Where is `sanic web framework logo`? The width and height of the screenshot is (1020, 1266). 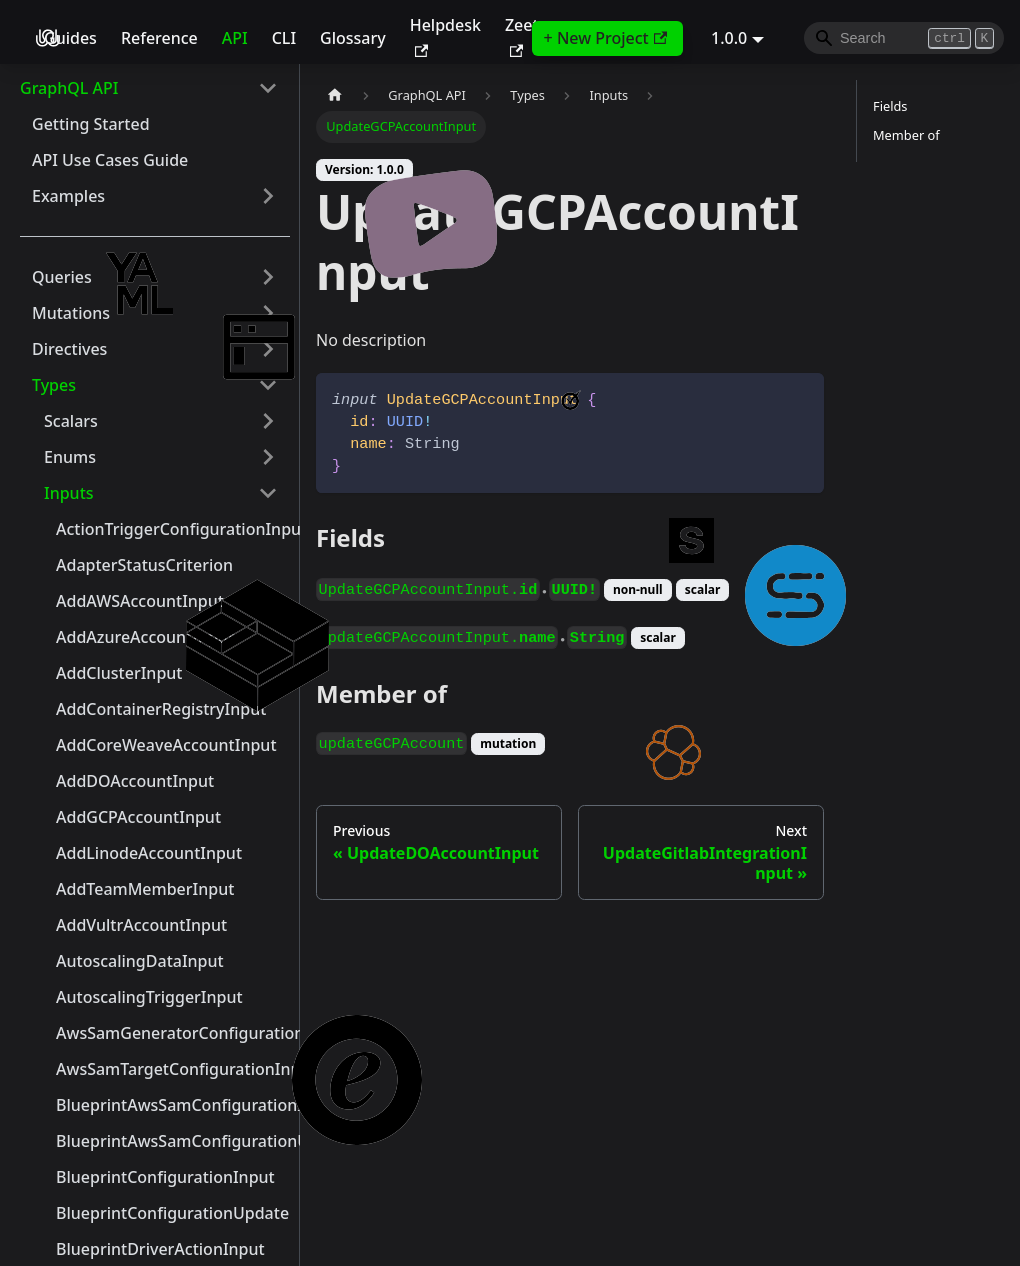 sanic web framework logo is located at coordinates (795, 595).